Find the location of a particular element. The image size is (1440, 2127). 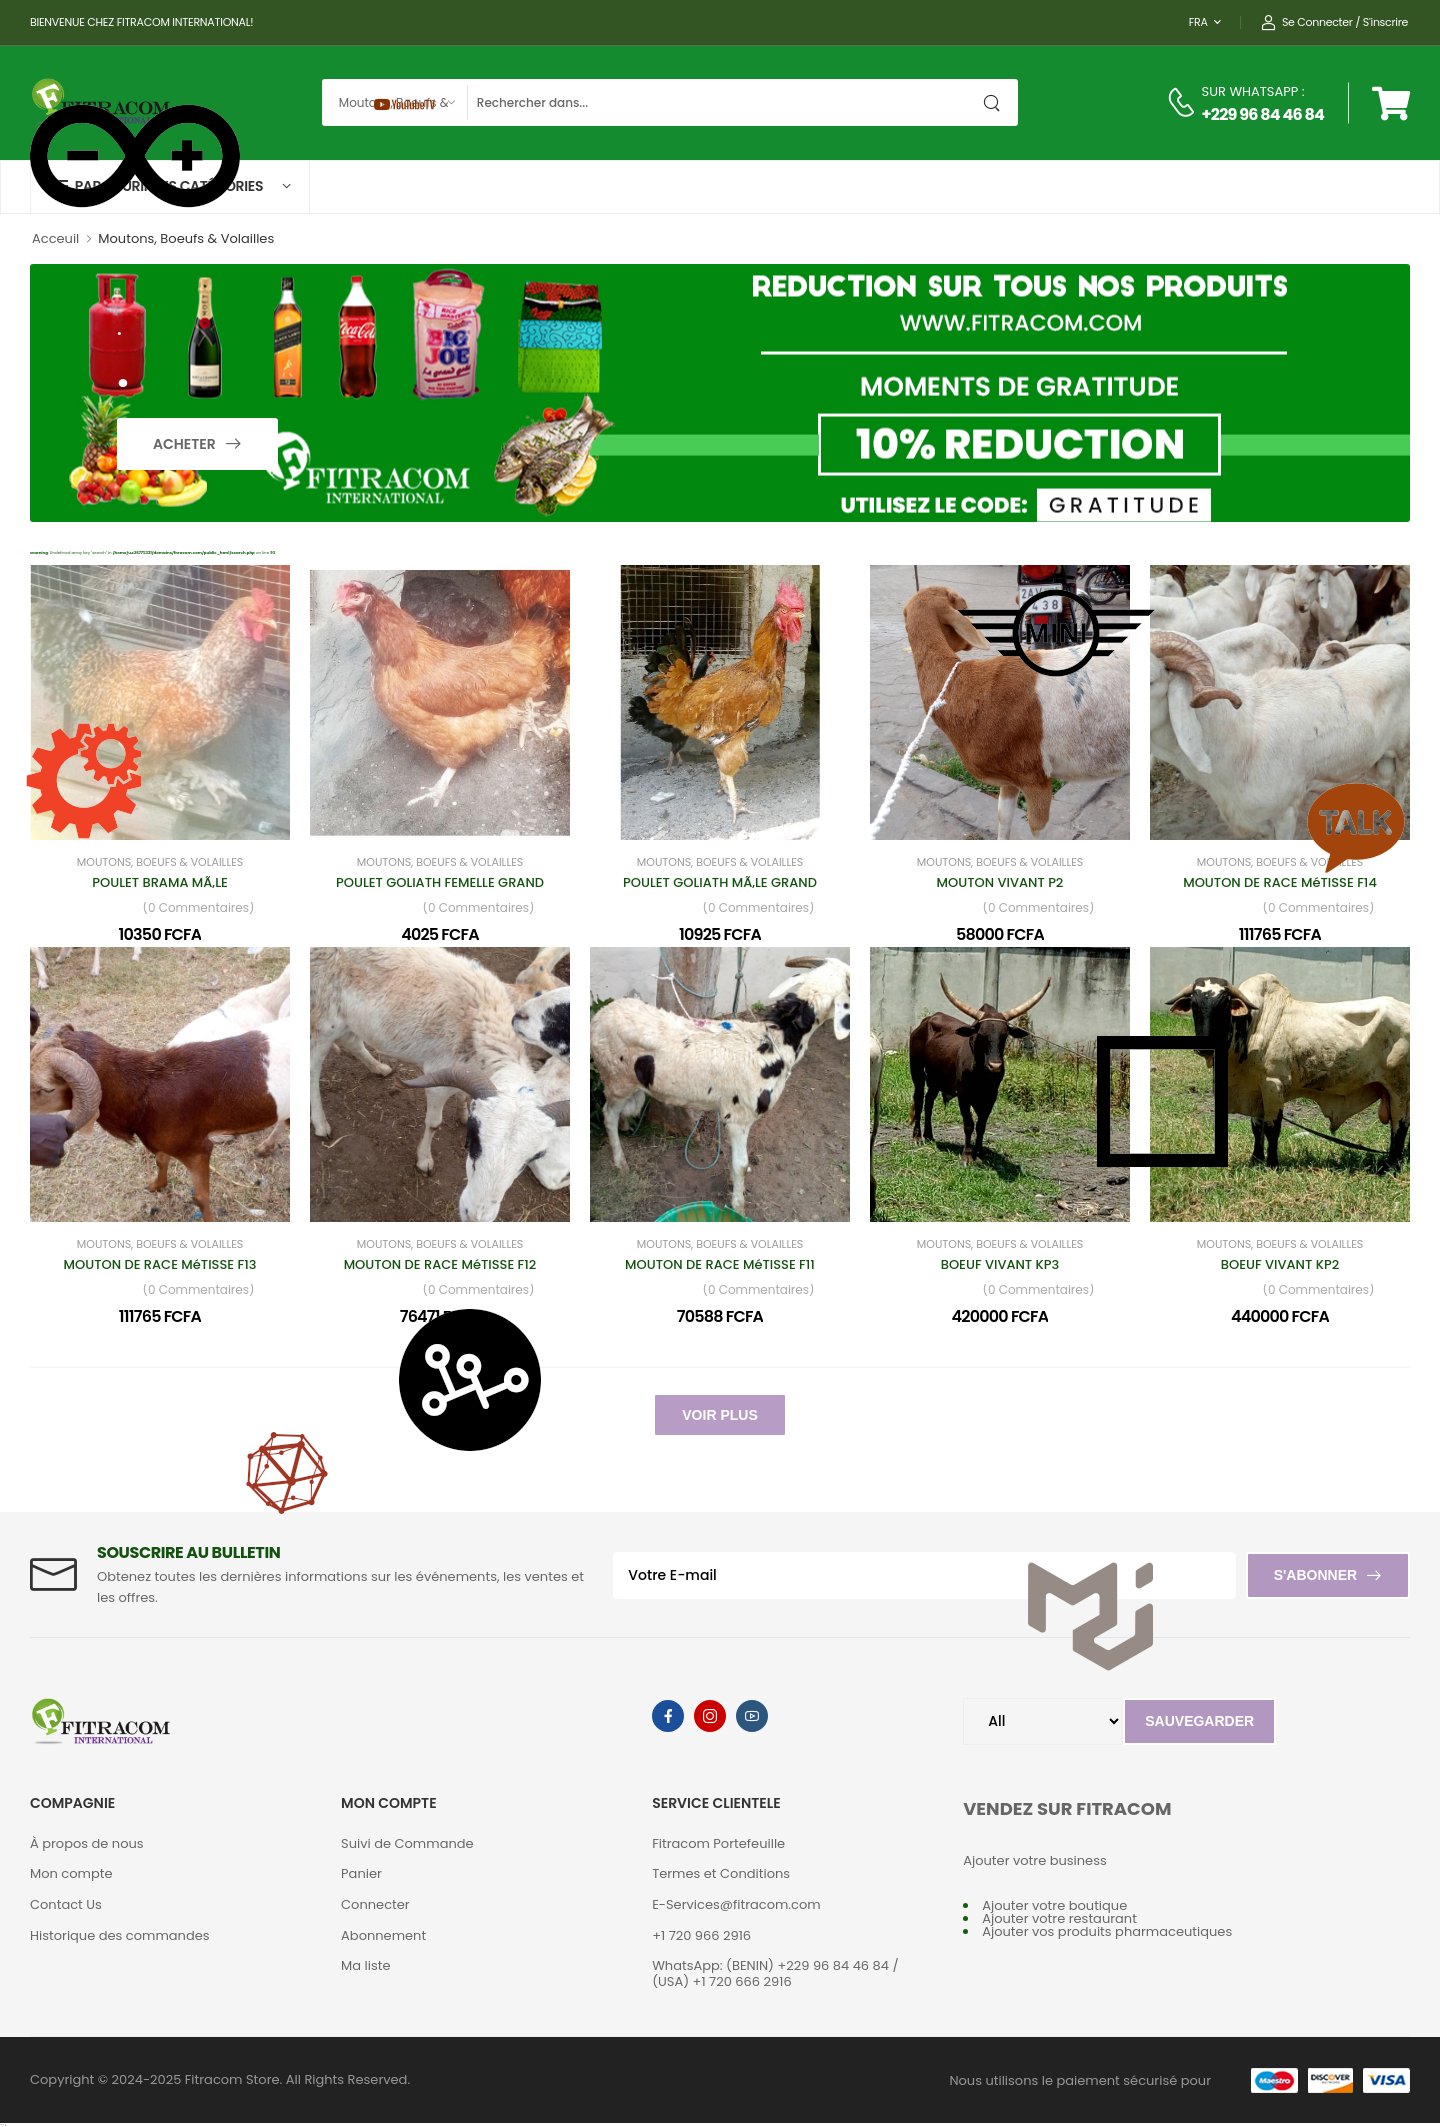

MUI (Material UI) brand logo is located at coordinates (1090, 1616).